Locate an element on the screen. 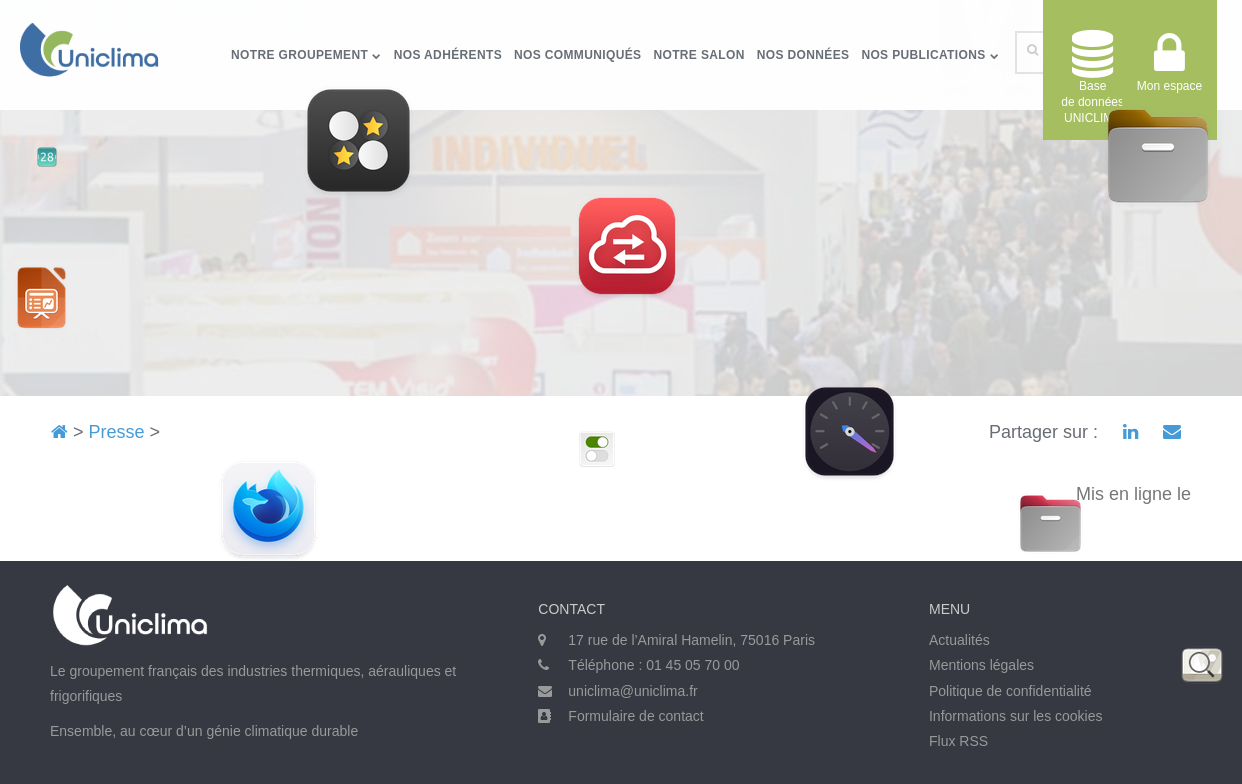  open opensnitch firewall application is located at coordinates (627, 246).